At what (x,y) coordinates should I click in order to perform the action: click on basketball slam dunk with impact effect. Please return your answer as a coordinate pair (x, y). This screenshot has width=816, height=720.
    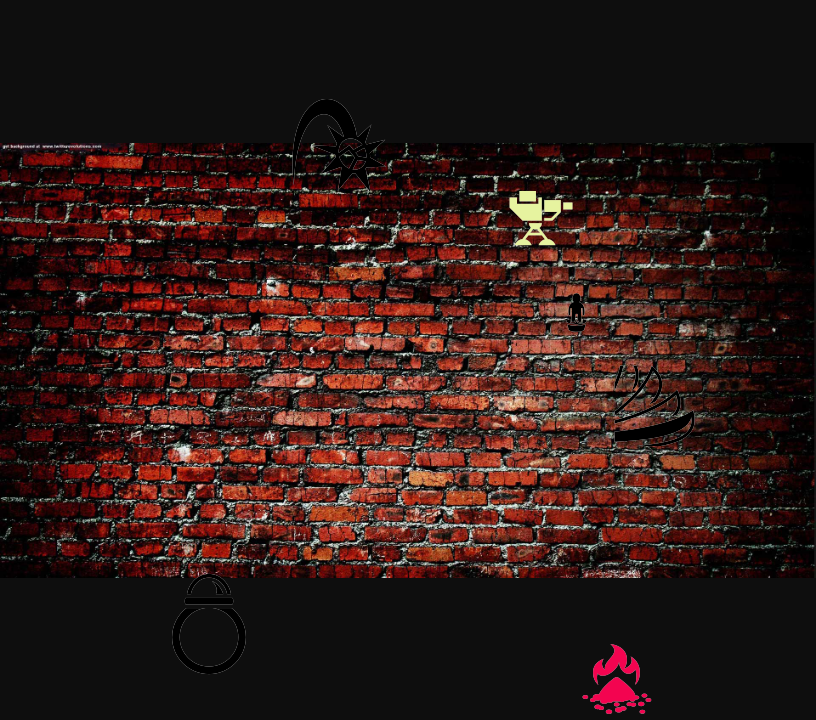
    Looking at the image, I should click on (338, 145).